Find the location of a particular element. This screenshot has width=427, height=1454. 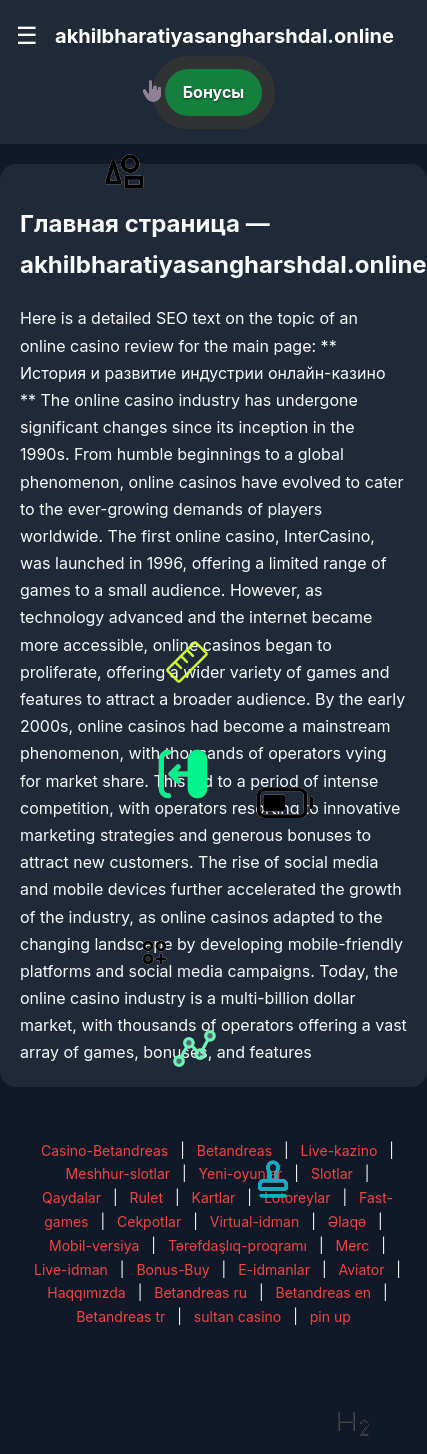

indicates battery at 50% charge level is located at coordinates (285, 803).